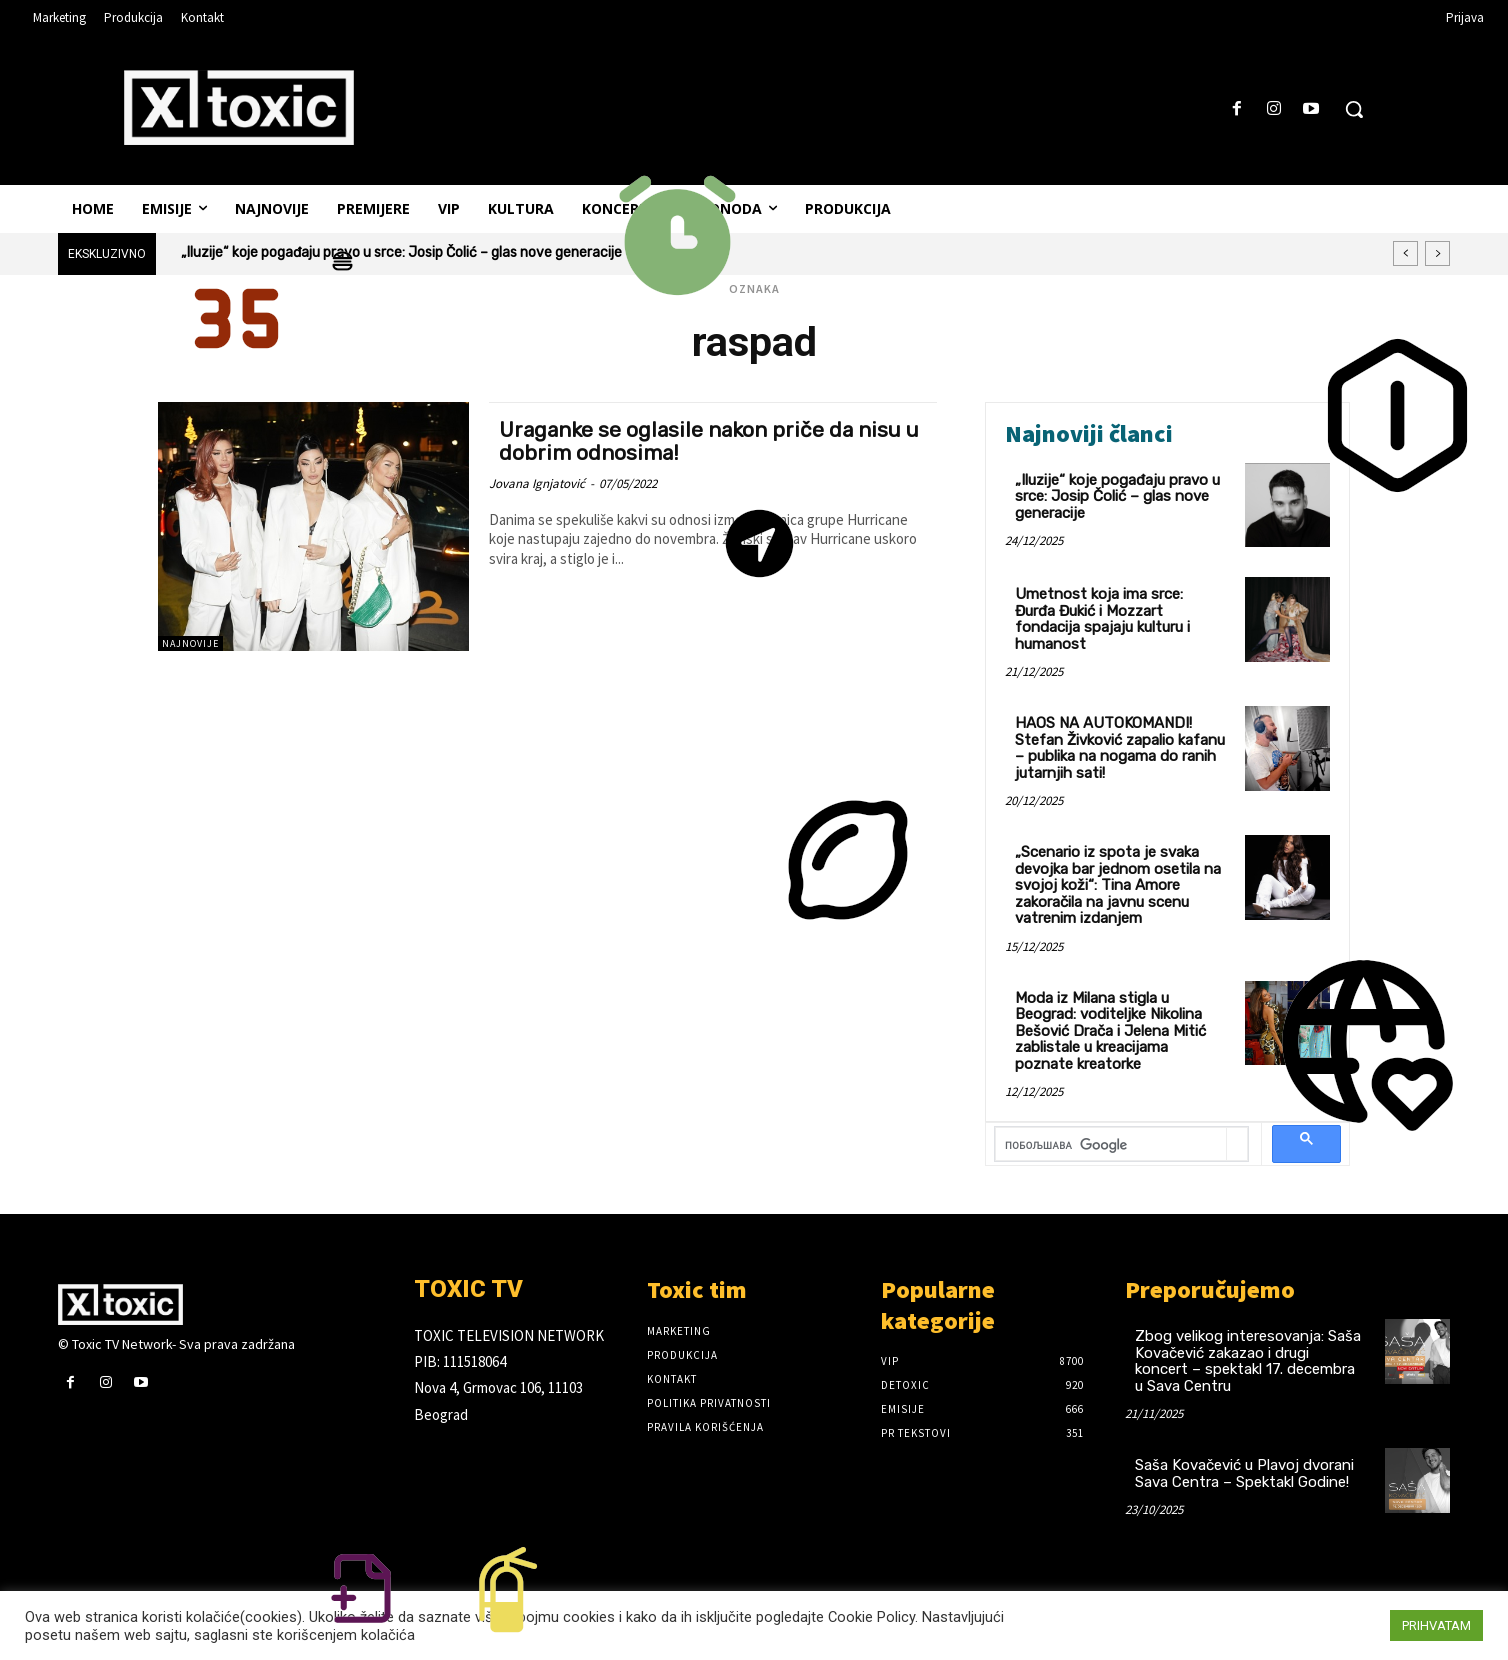 The image size is (1508, 1660). What do you see at coordinates (677, 235) in the screenshot?
I see `set or manage alarms` at bounding box center [677, 235].